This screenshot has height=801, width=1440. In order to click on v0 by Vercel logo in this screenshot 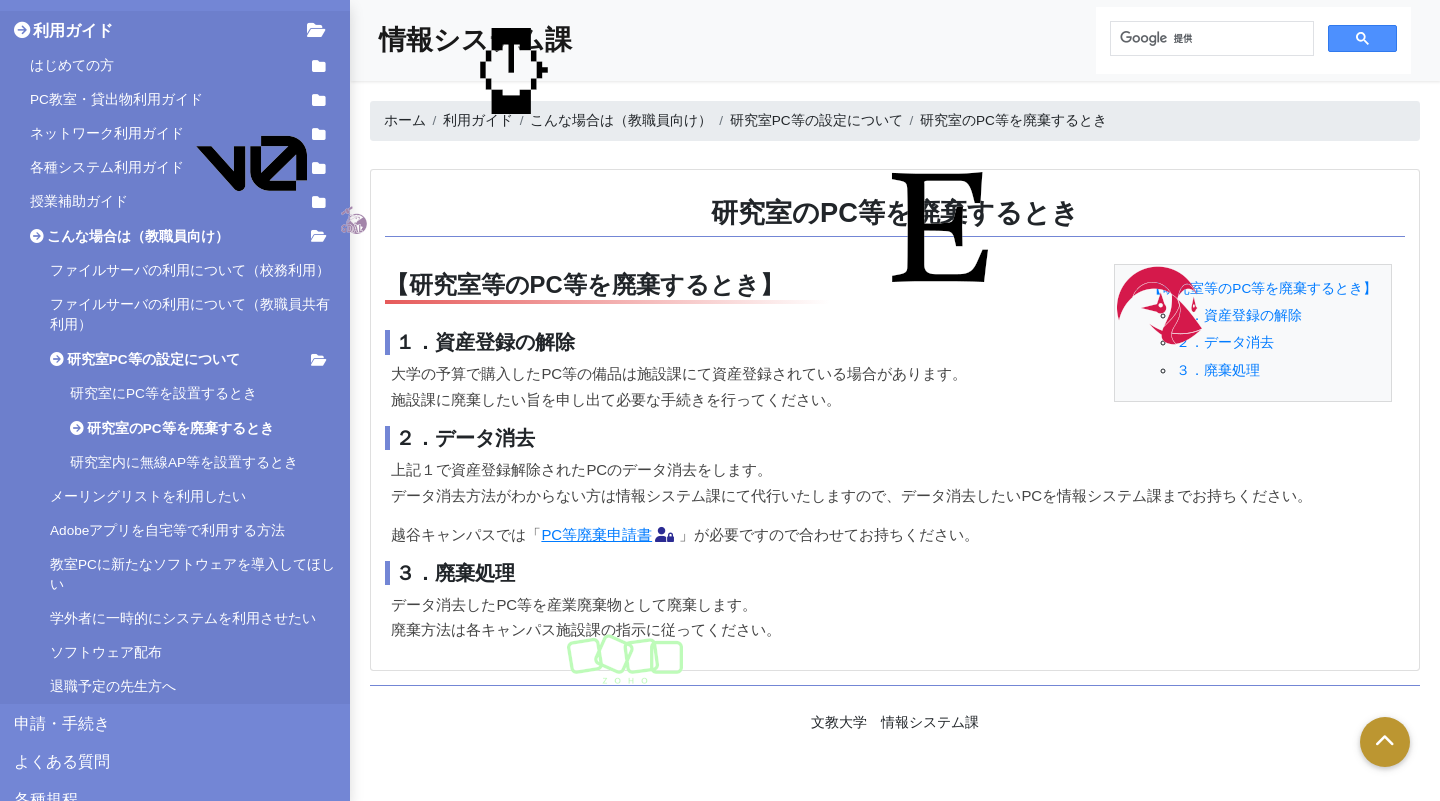, I will do `click(251, 163)`.